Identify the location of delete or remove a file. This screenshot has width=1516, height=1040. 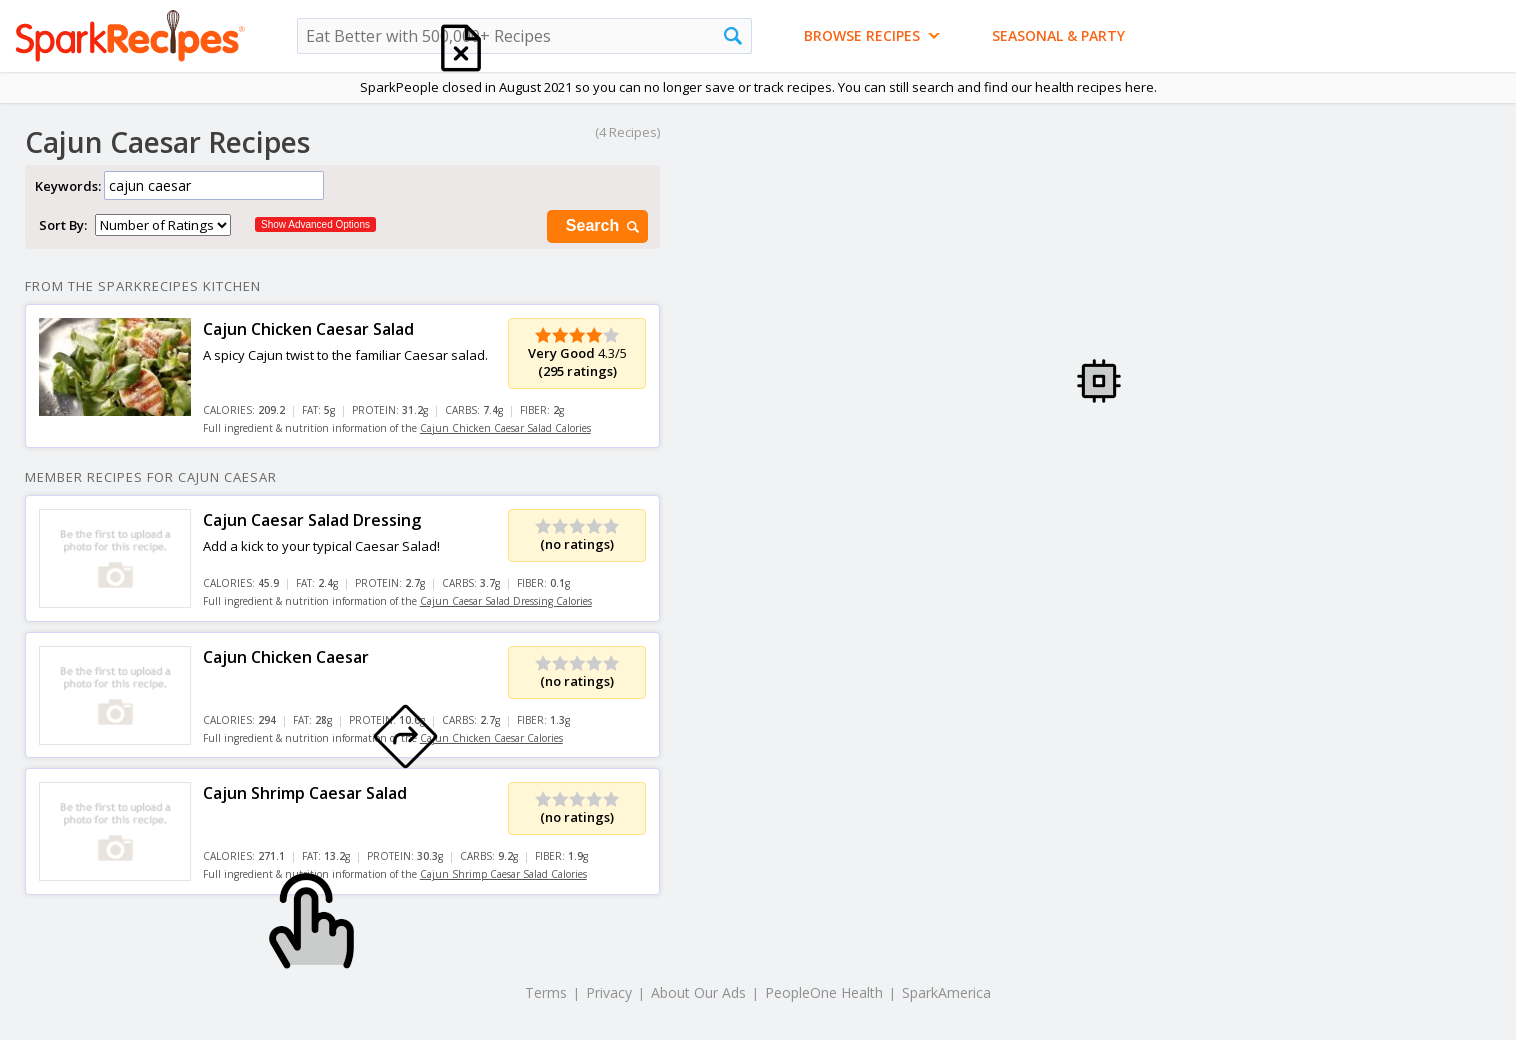
(461, 48).